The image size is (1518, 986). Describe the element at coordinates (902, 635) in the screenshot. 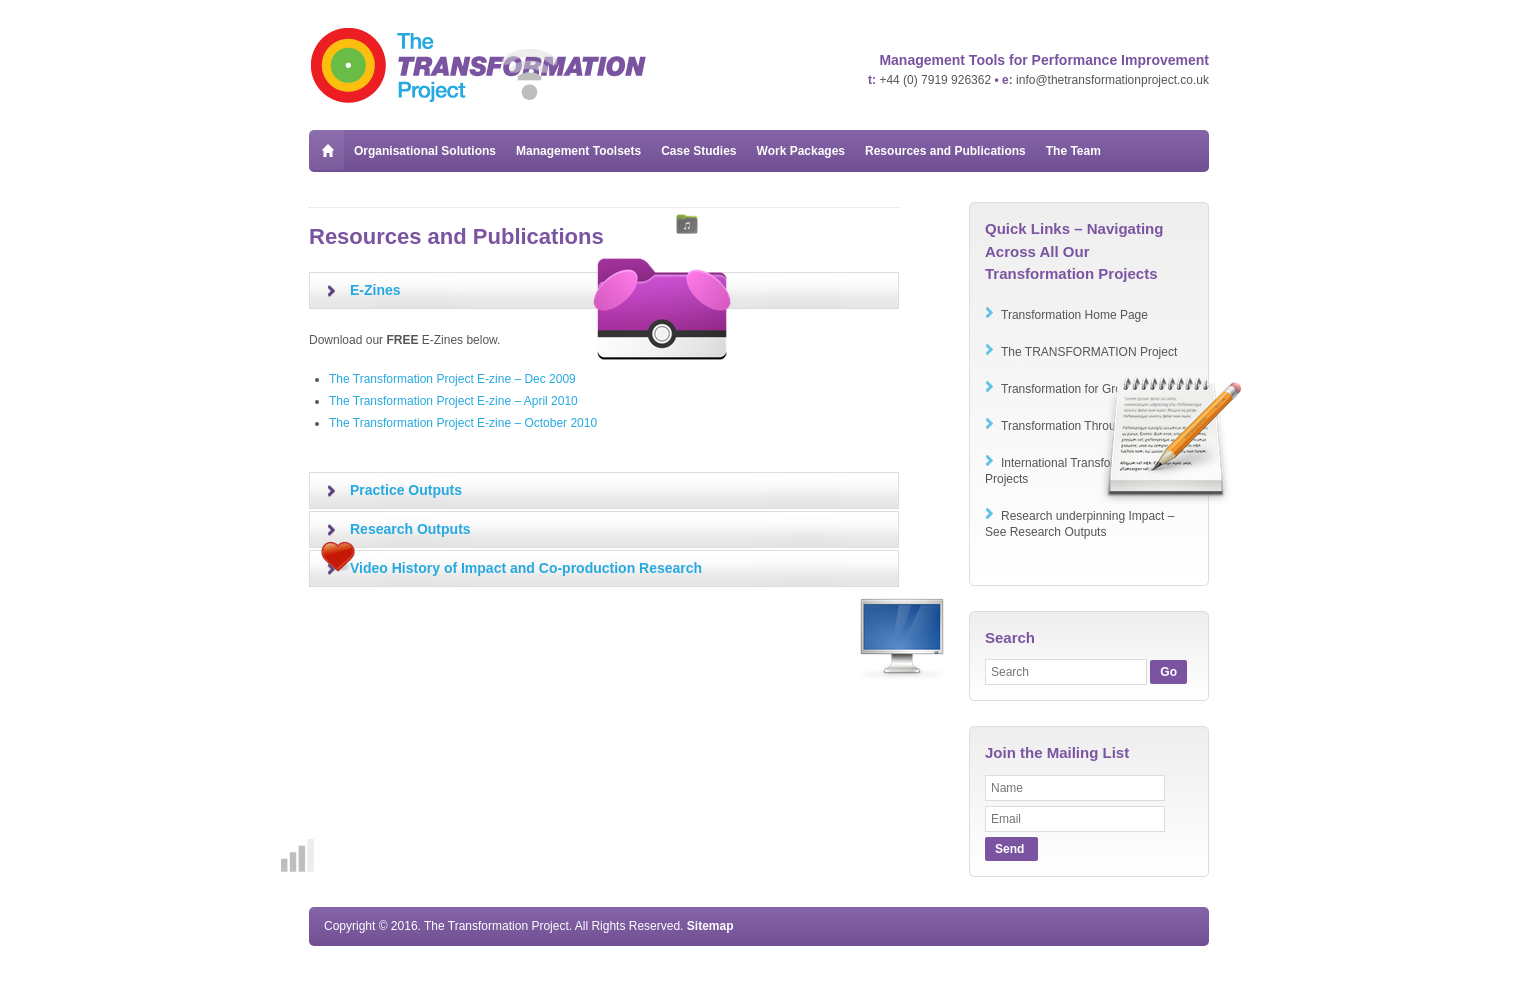

I see `display or monitor settings` at that location.